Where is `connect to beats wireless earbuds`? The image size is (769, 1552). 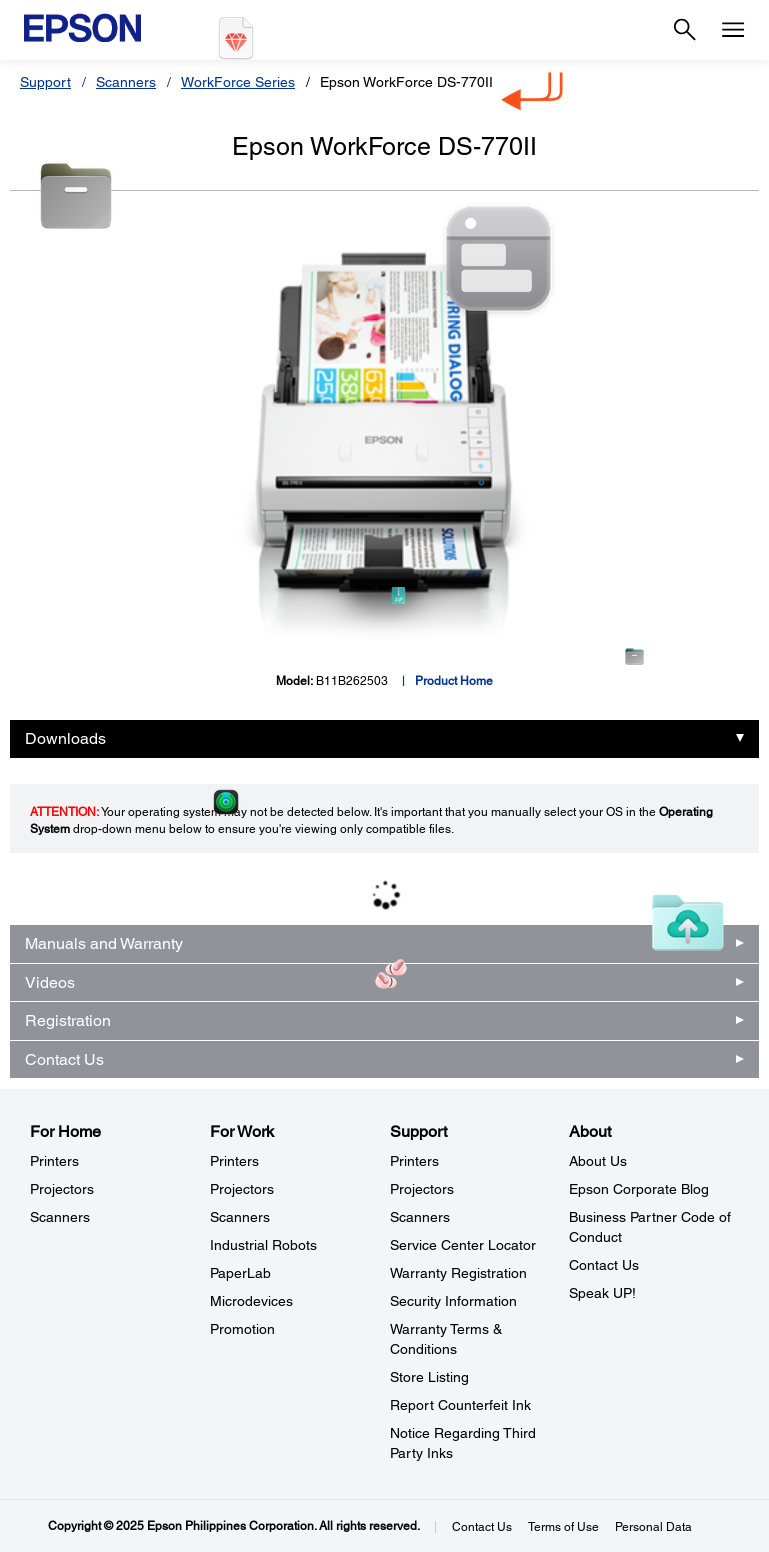
connect to beats wireless earbuds is located at coordinates (391, 974).